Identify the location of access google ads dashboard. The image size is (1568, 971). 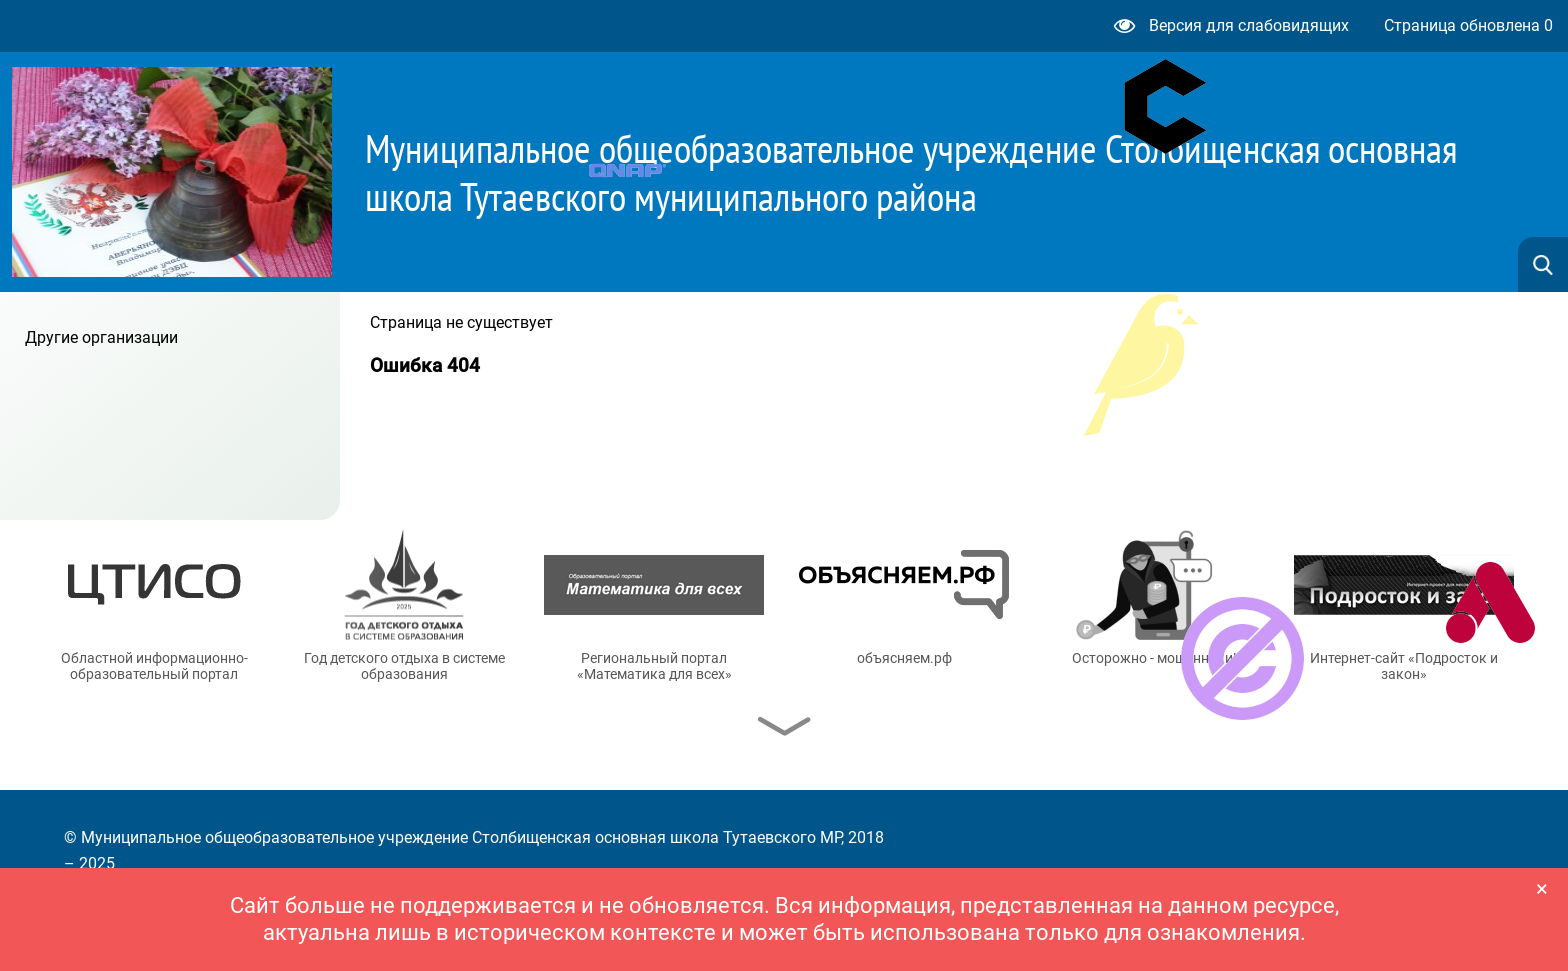
(1490, 602).